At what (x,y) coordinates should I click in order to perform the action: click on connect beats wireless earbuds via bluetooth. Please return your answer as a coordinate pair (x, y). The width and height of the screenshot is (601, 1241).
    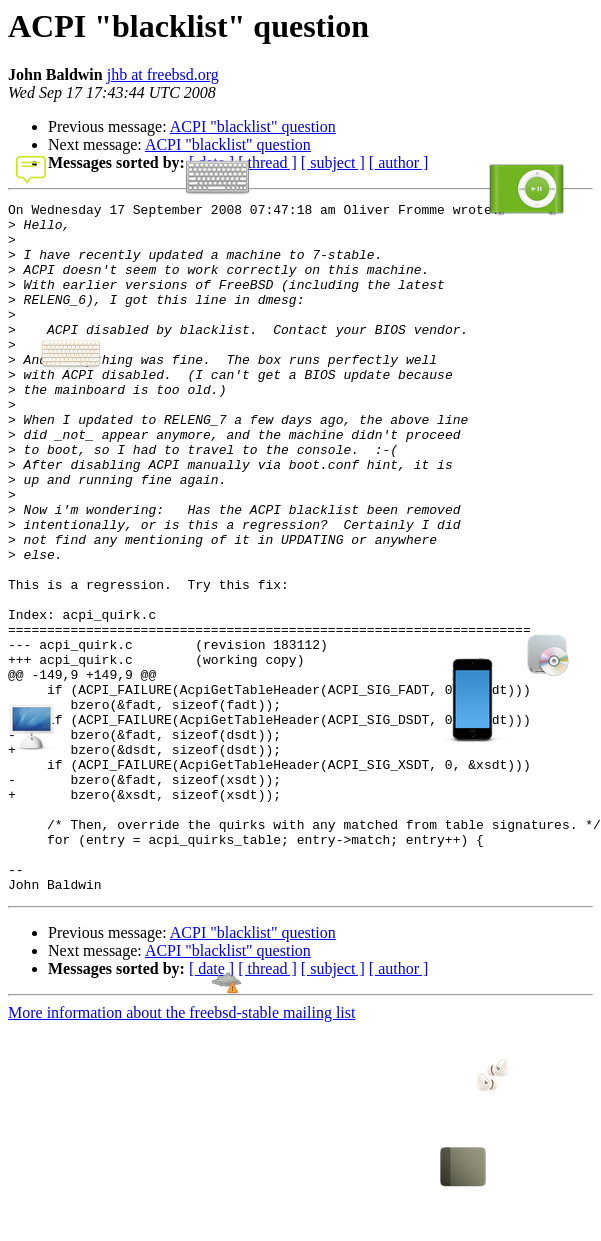
    Looking at the image, I should click on (492, 1075).